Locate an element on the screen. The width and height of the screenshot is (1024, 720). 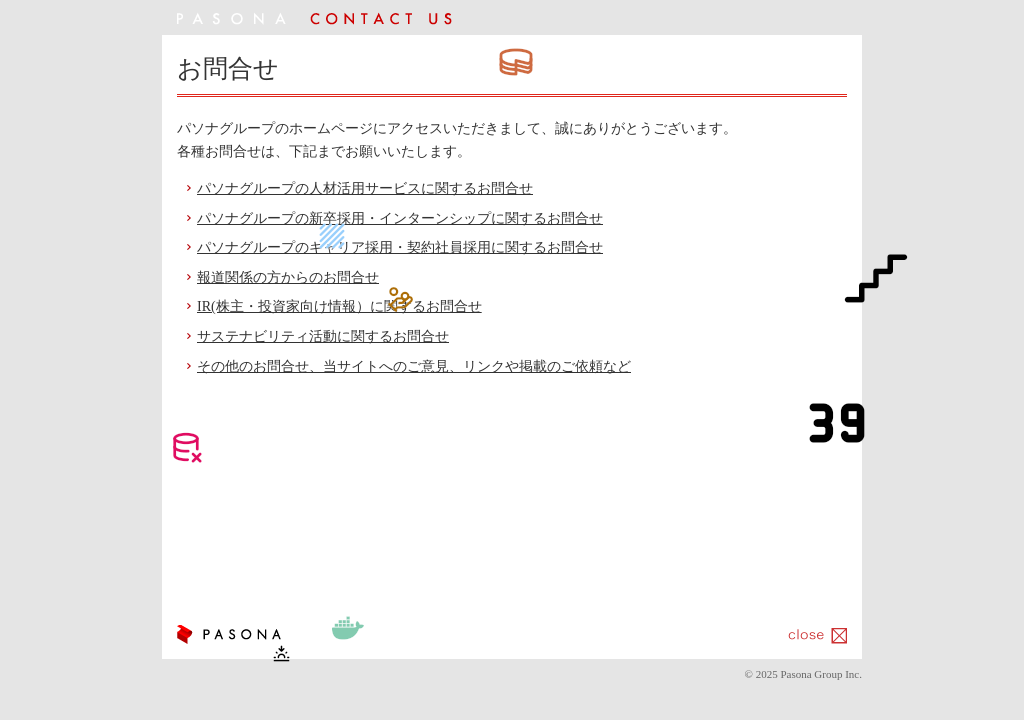
delete or remove a database is located at coordinates (186, 447).